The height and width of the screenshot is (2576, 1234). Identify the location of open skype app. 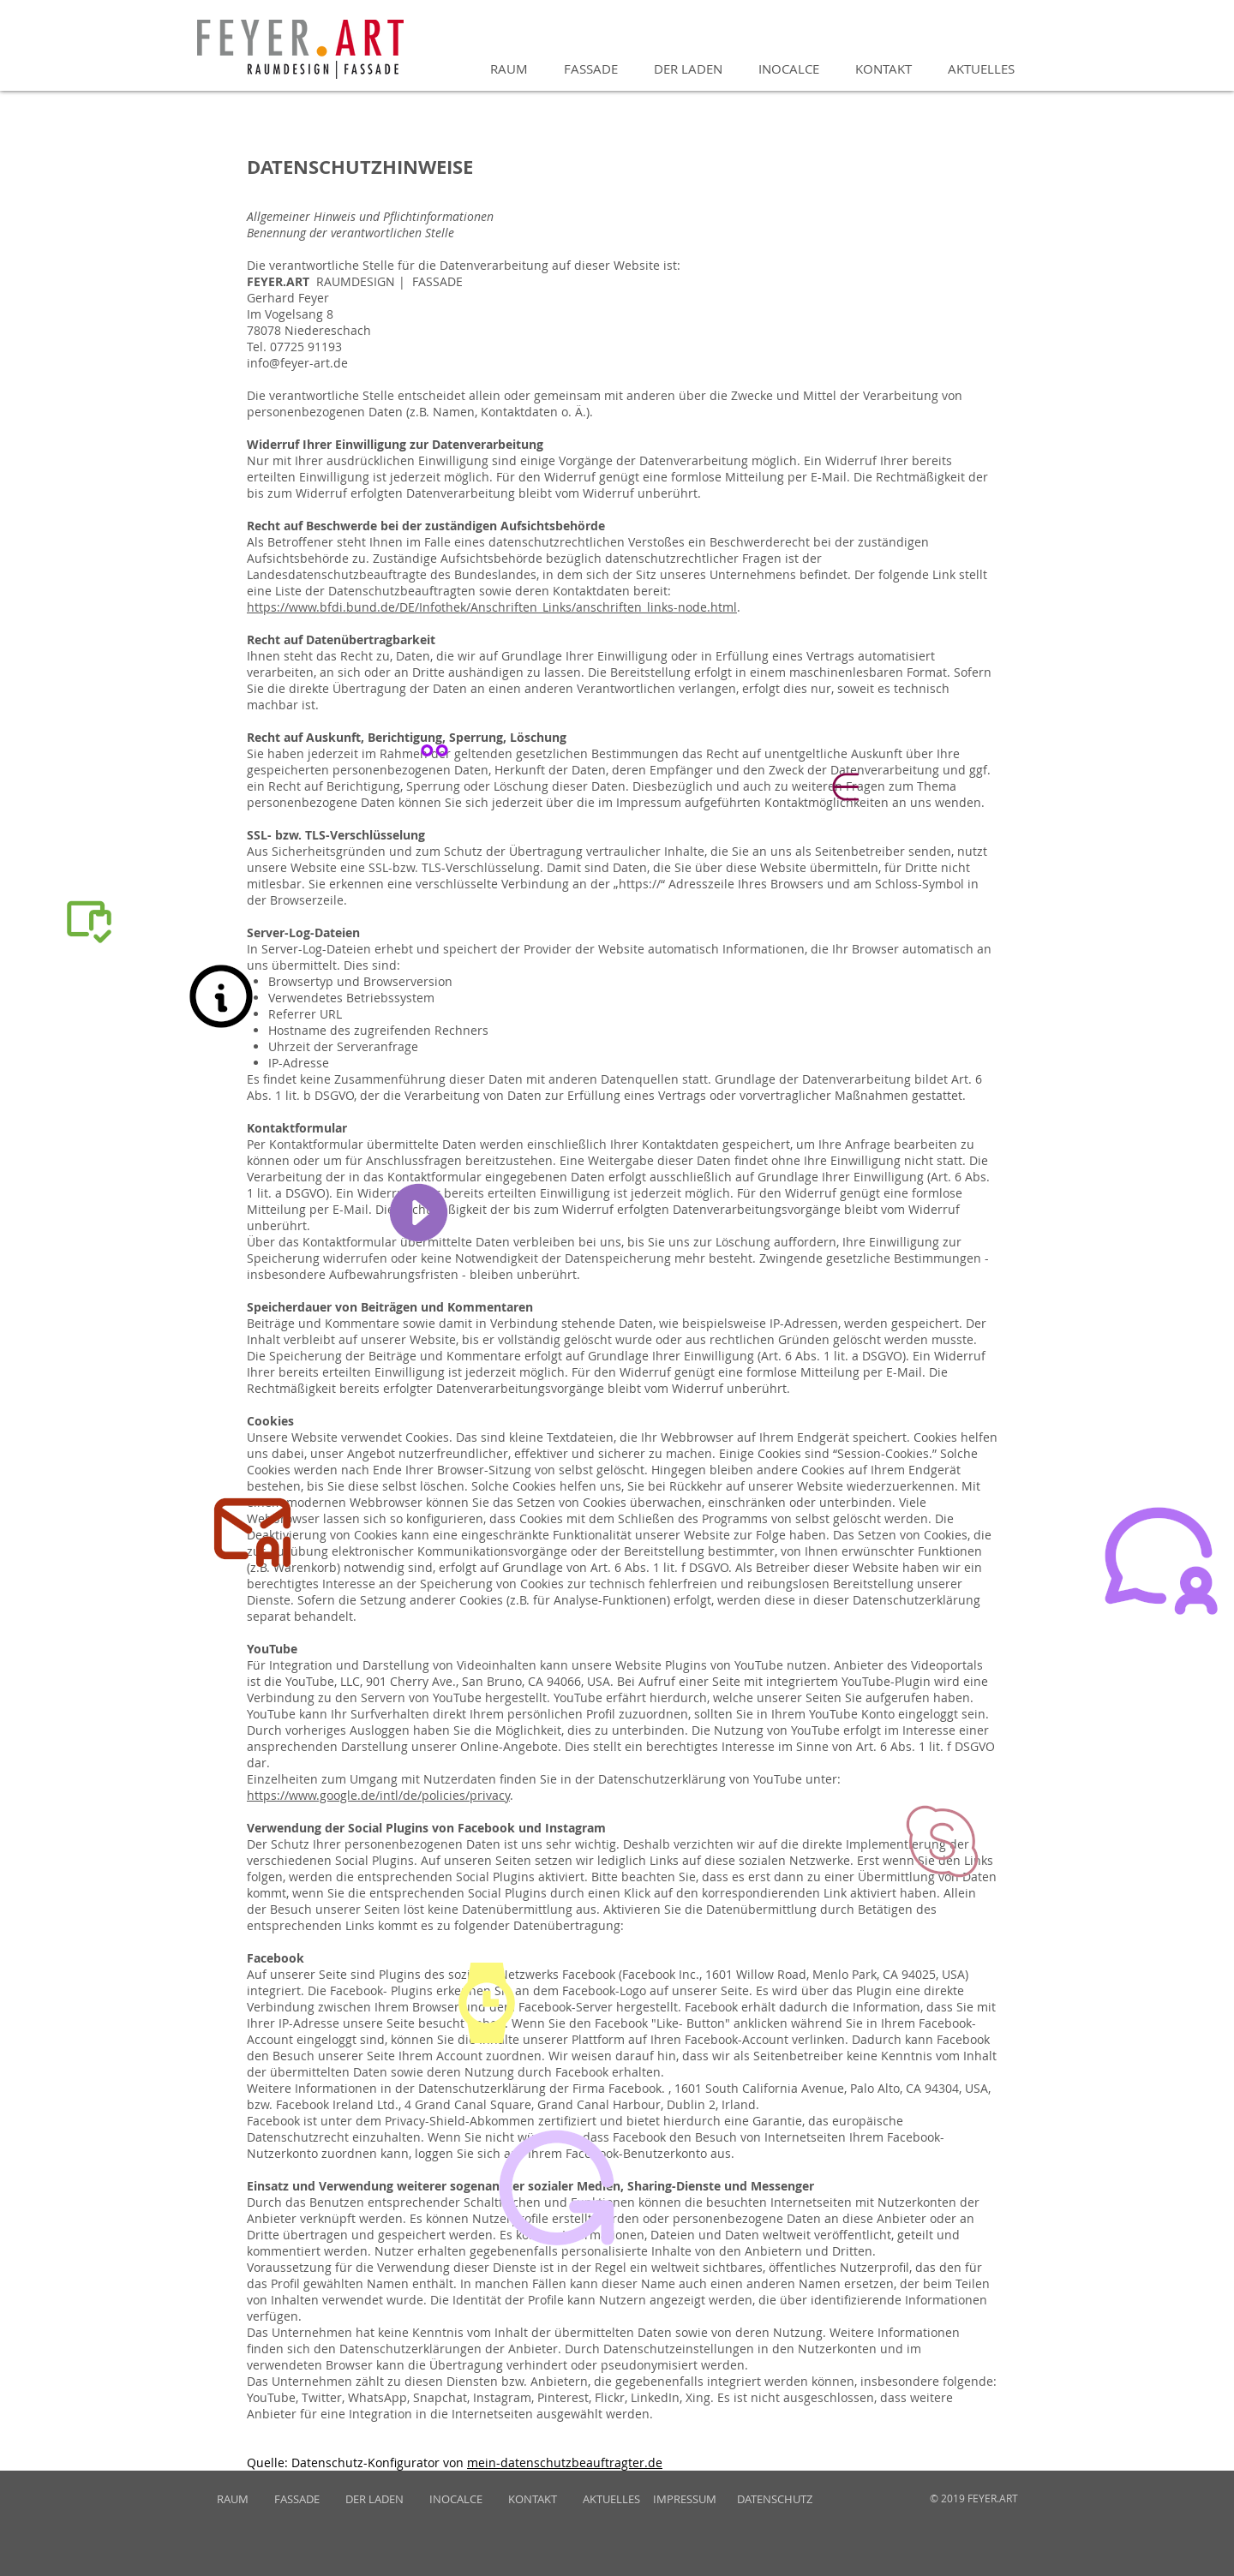
(942, 1841).